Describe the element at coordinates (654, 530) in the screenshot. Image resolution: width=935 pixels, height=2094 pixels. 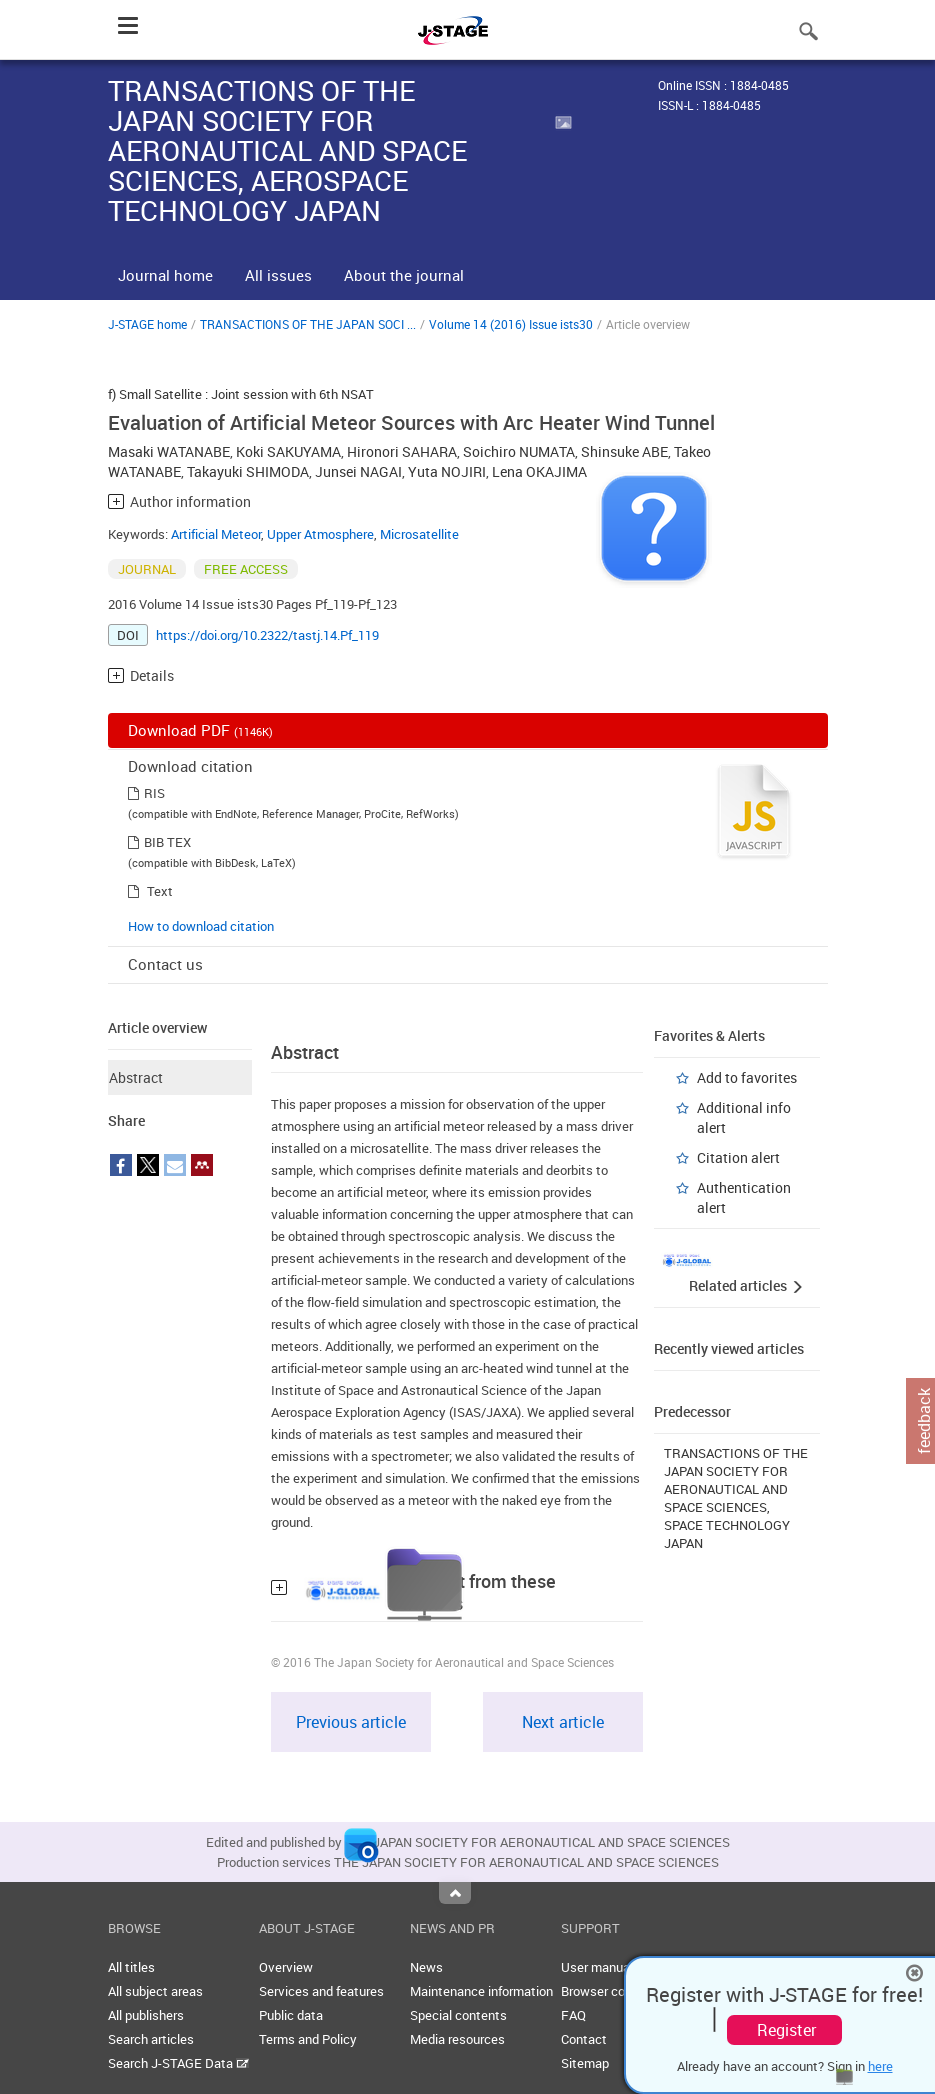
I see `access help and support documentation` at that location.